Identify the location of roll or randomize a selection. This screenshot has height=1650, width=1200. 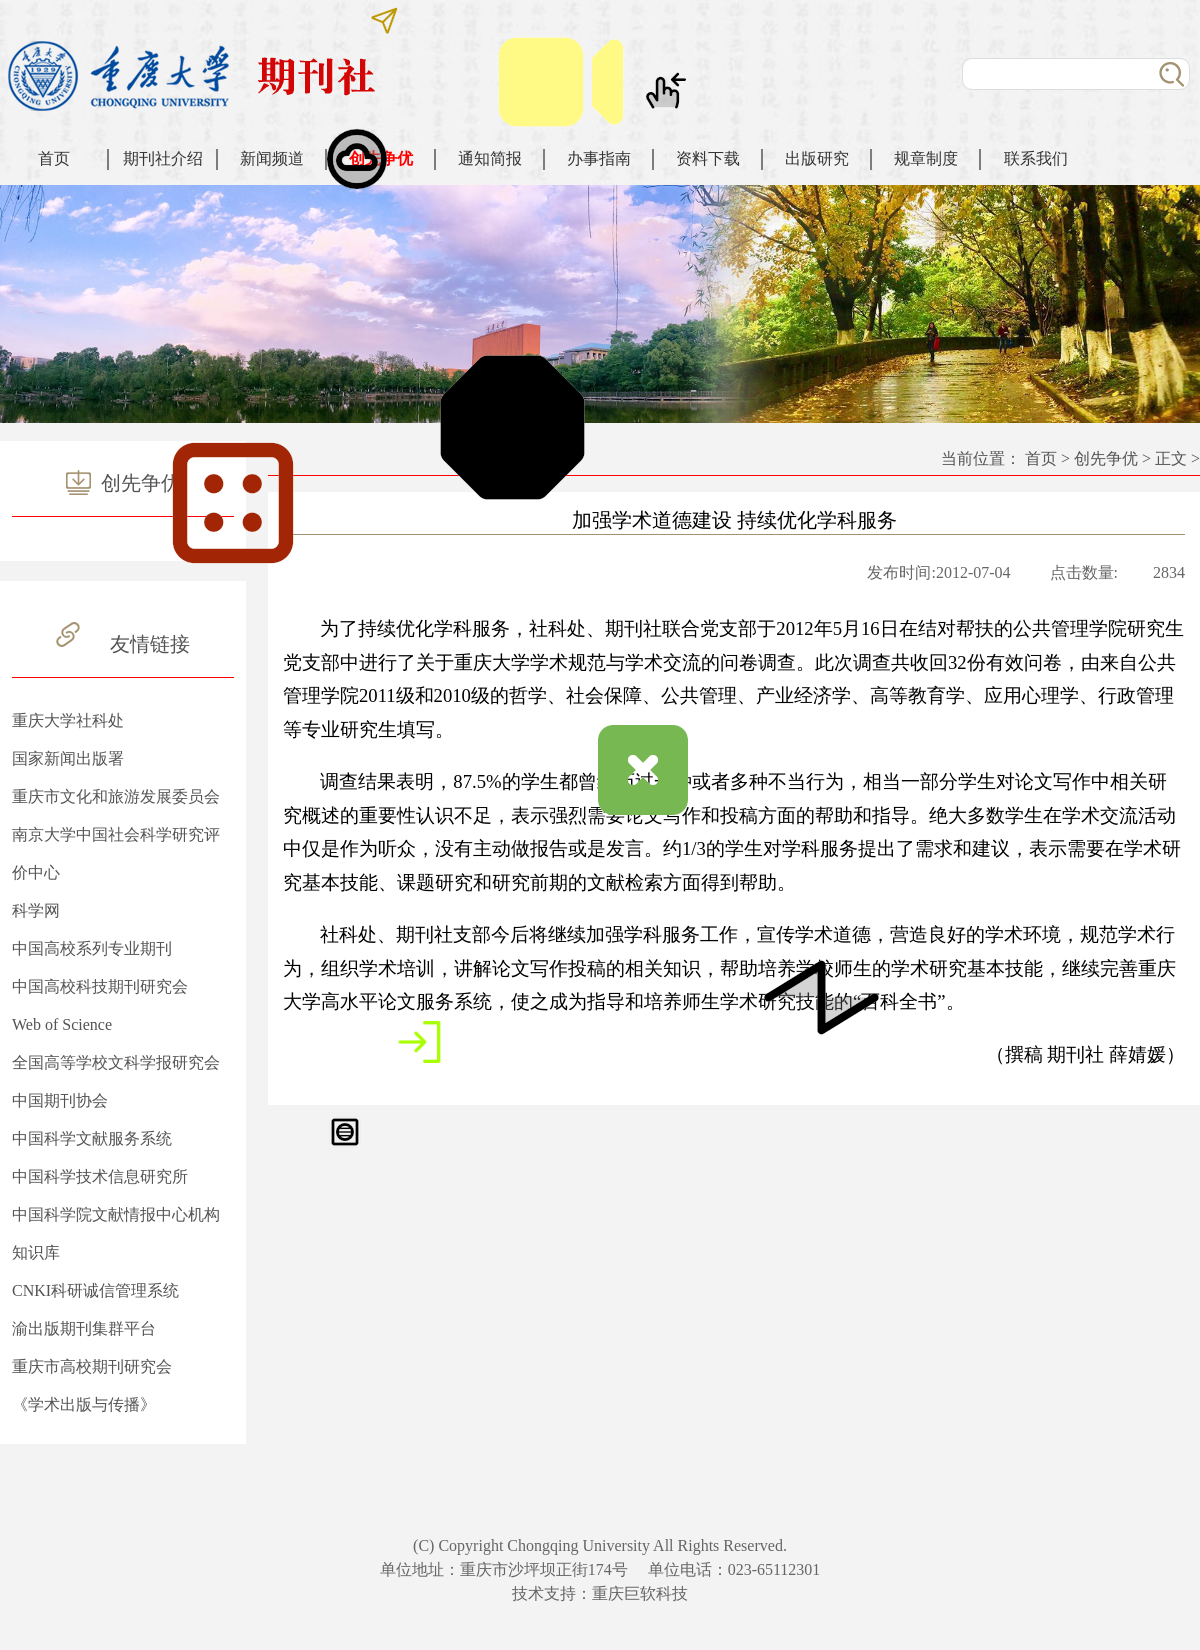
(233, 503).